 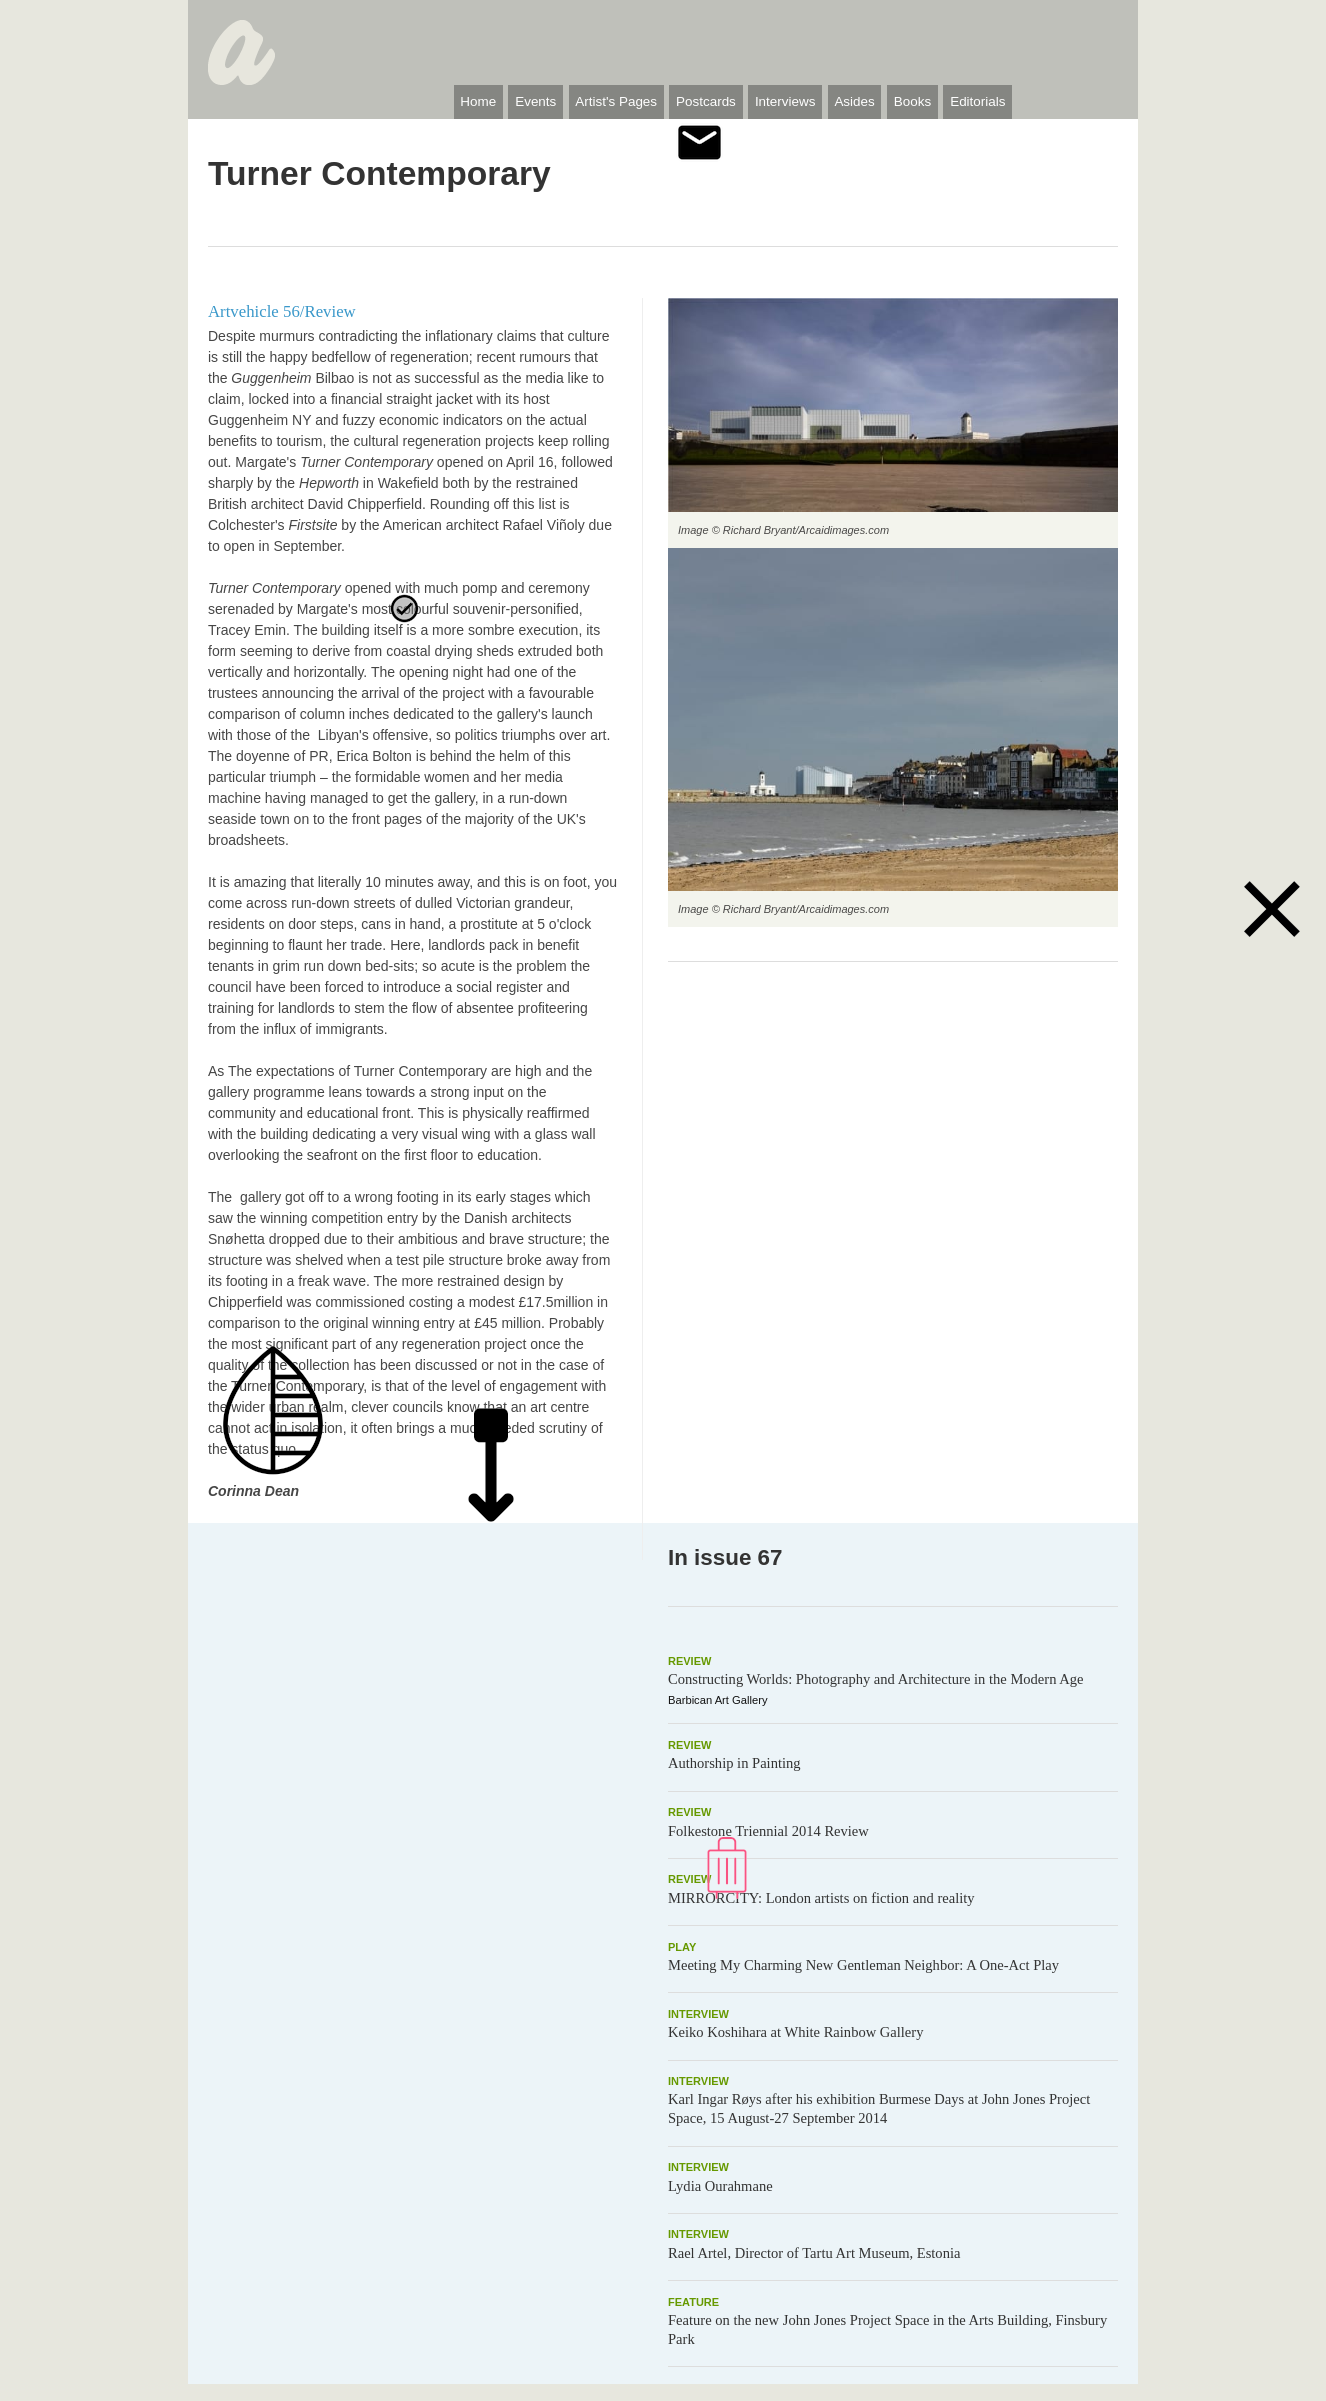 I want to click on close the current window or dialog, so click(x=1272, y=909).